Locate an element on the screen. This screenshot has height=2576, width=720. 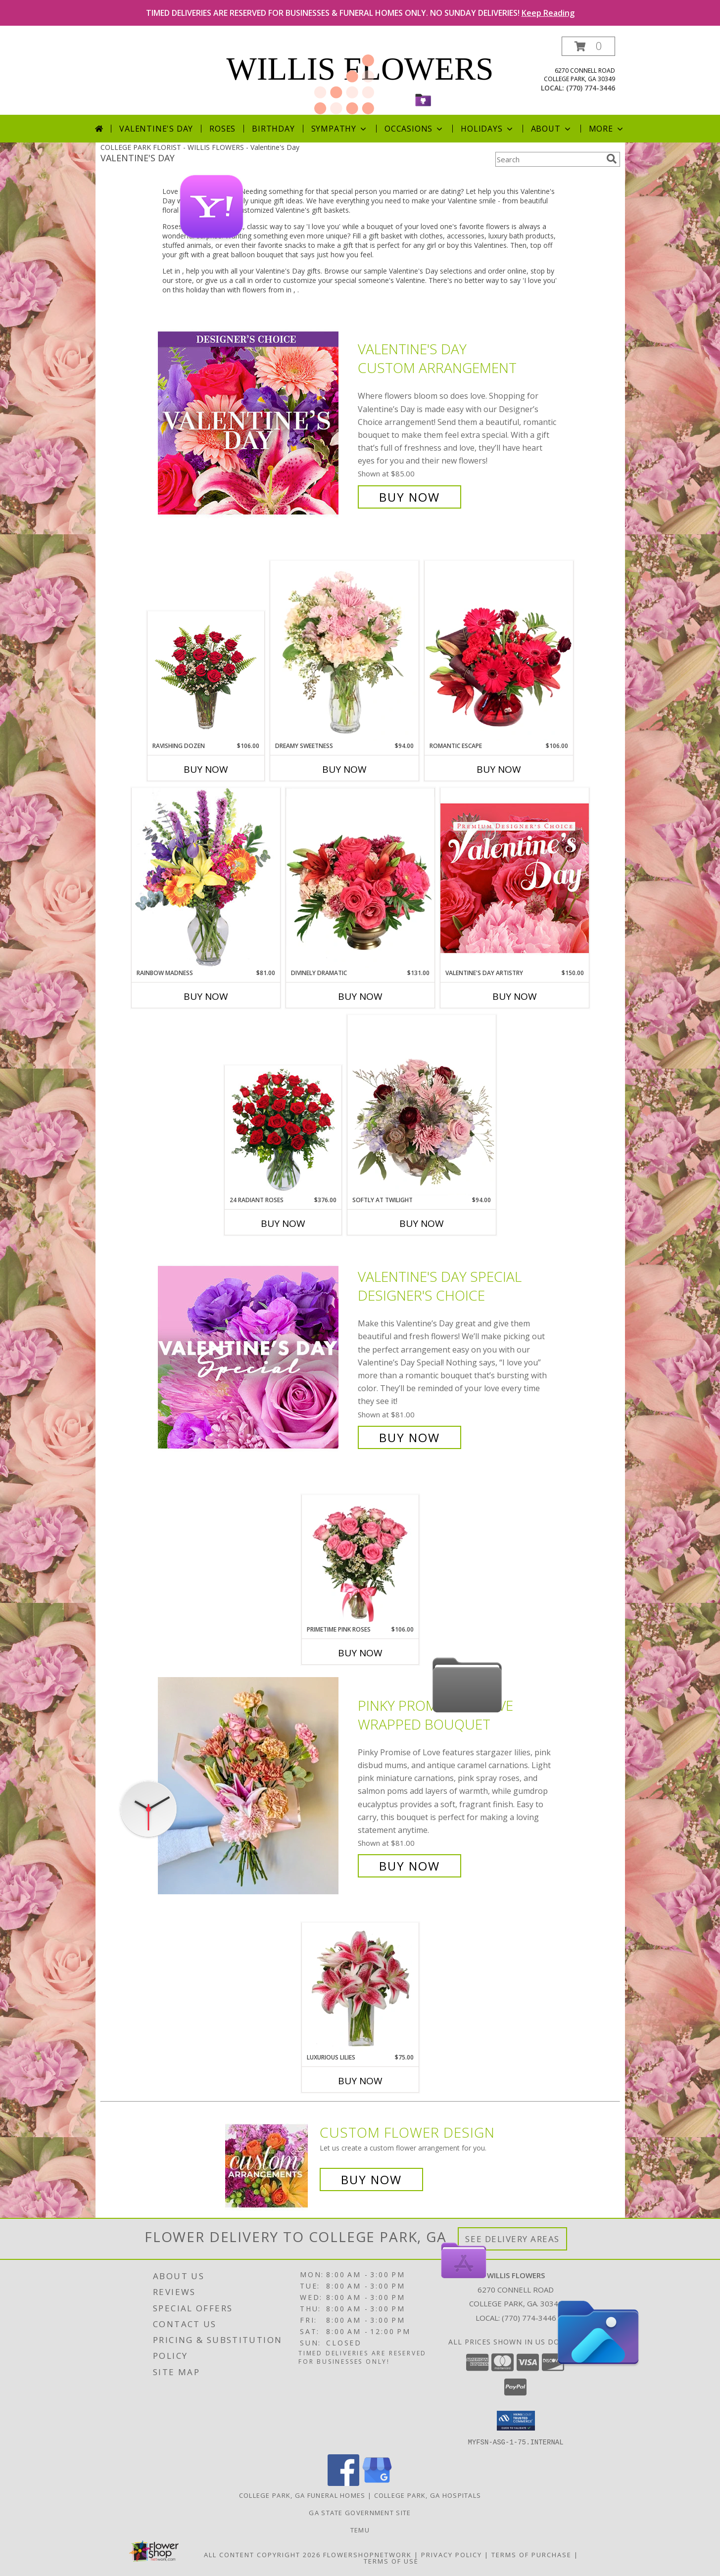
open Yahoo web app is located at coordinates (211, 206).